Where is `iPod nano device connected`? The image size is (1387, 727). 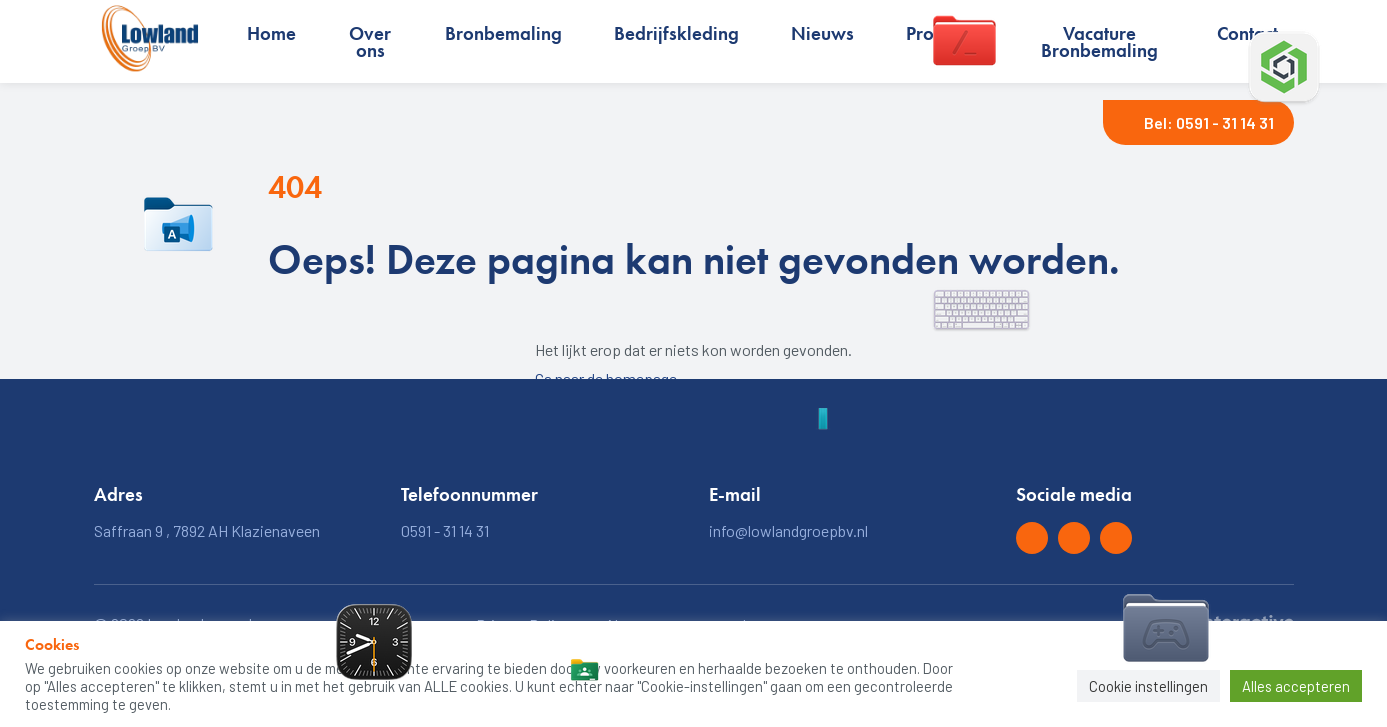 iPod nano device connected is located at coordinates (823, 419).